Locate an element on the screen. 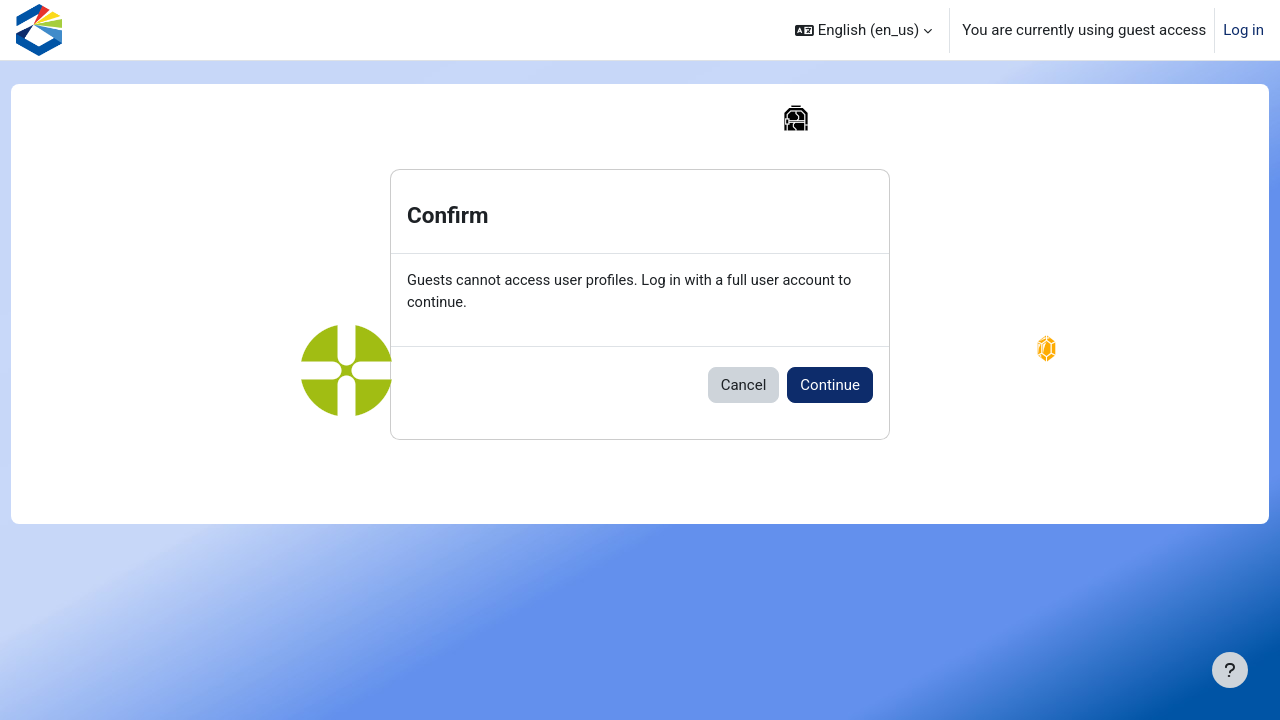  collect or spend in-game currency is located at coordinates (1046, 348).